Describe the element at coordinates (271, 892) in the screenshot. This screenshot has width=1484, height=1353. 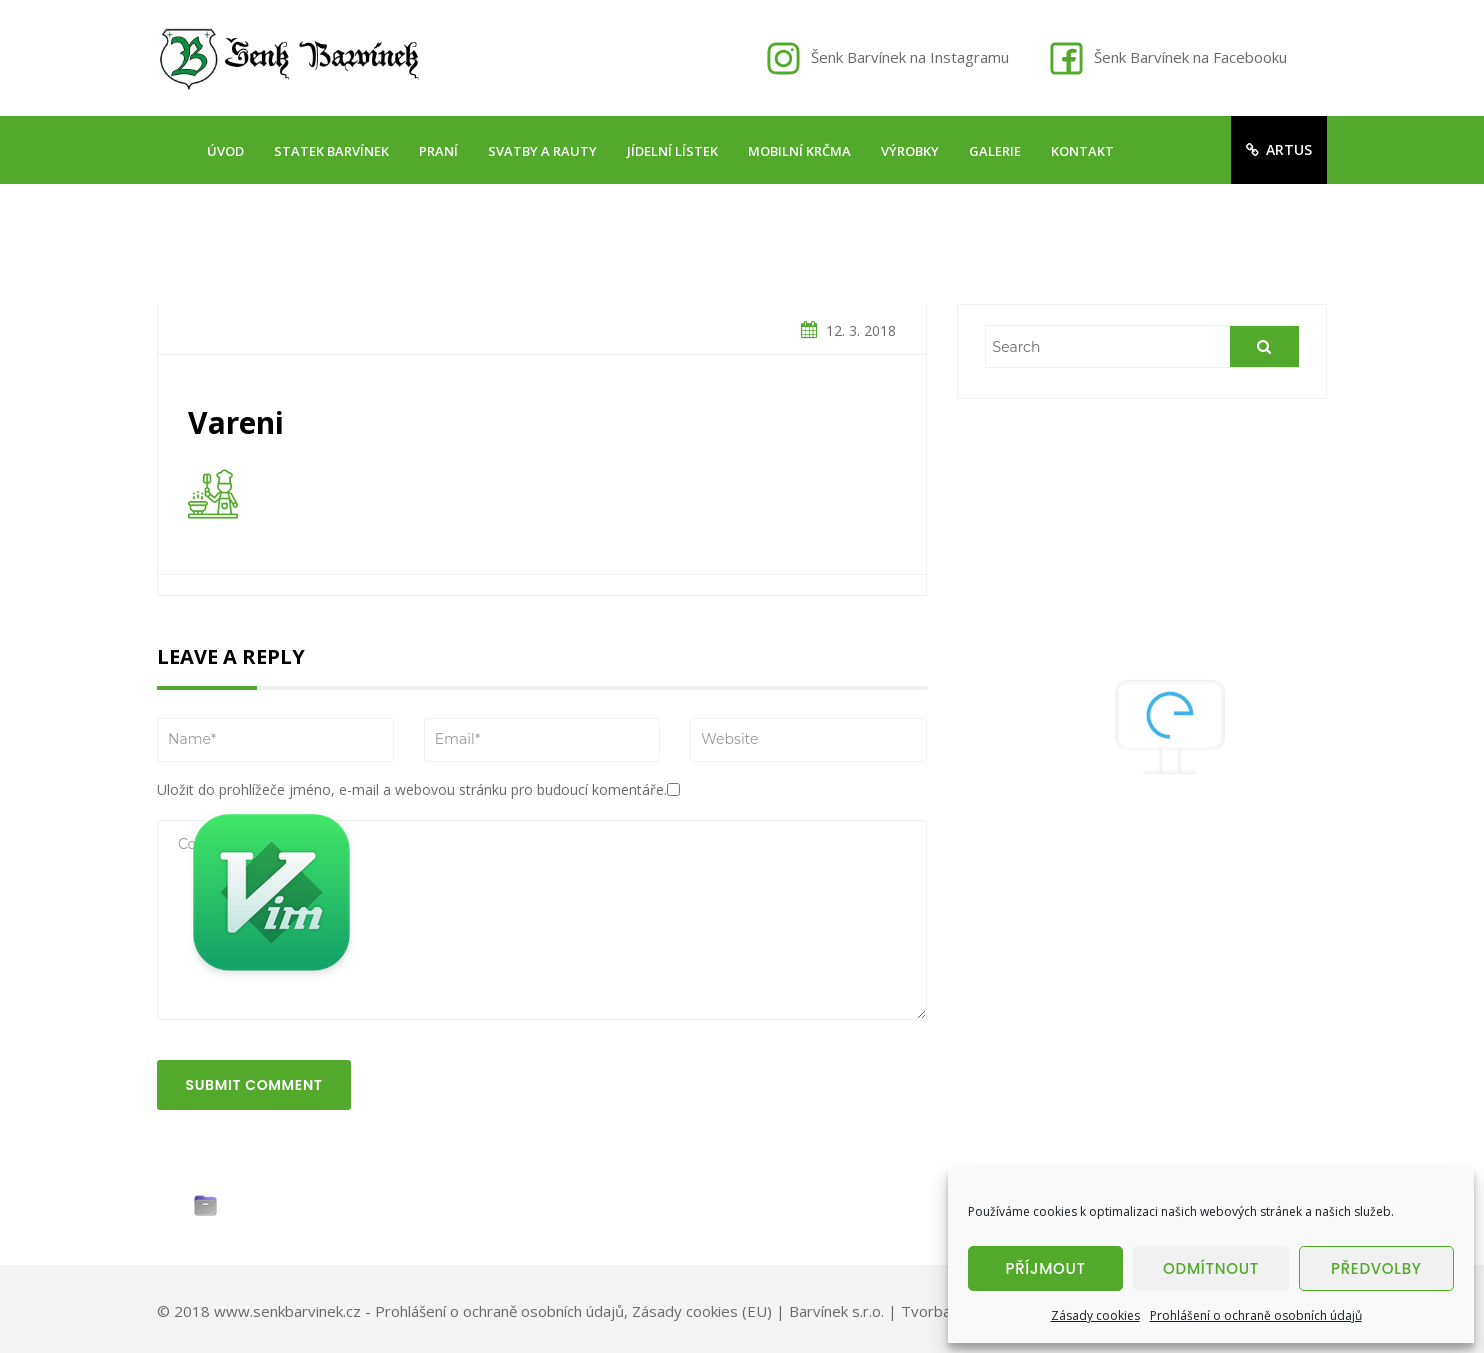
I see `open vim text editor` at that location.